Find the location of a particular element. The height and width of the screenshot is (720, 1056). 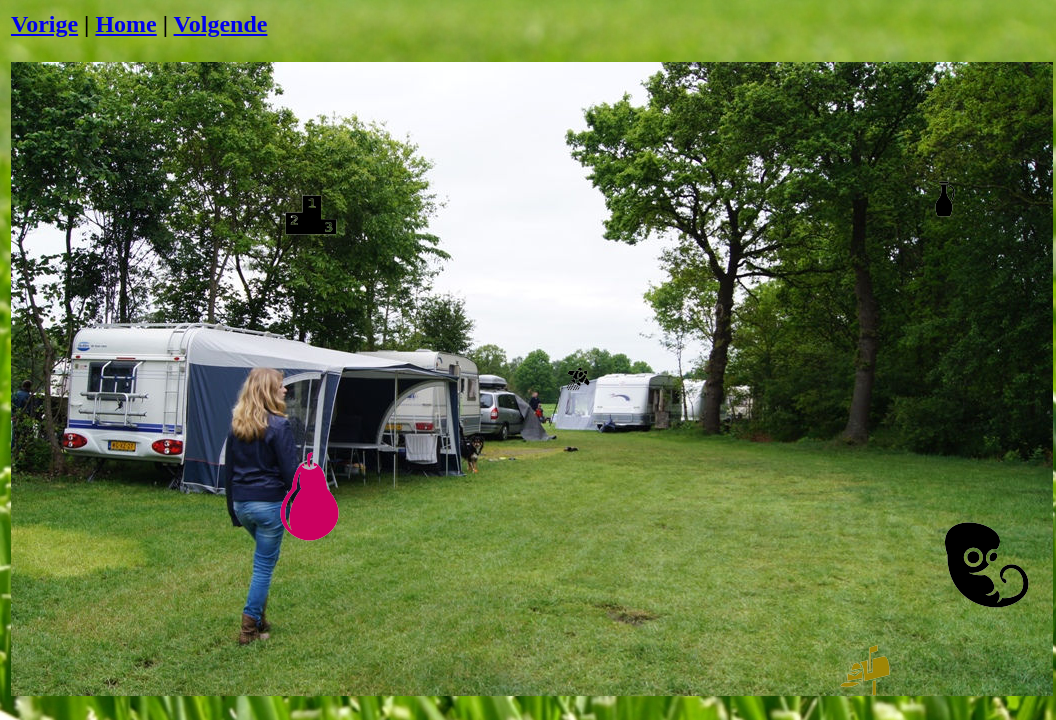

access your mailbox or inbox is located at coordinates (865, 670).